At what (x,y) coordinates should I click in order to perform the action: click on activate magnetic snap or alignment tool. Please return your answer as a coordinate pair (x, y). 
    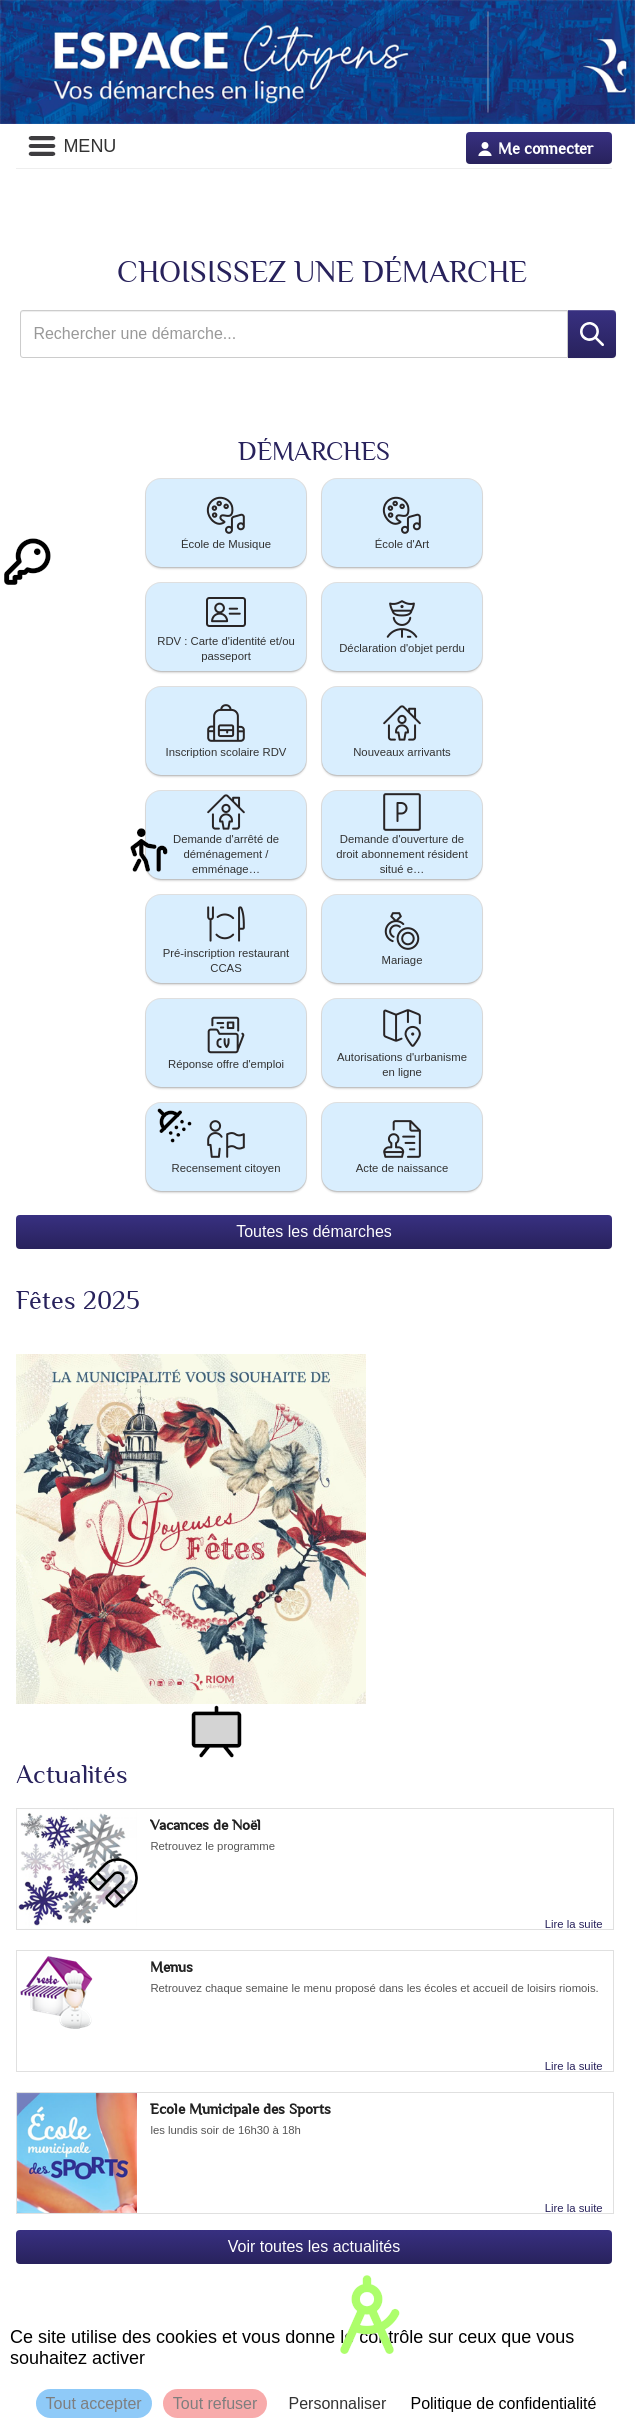
    Looking at the image, I should click on (114, 1882).